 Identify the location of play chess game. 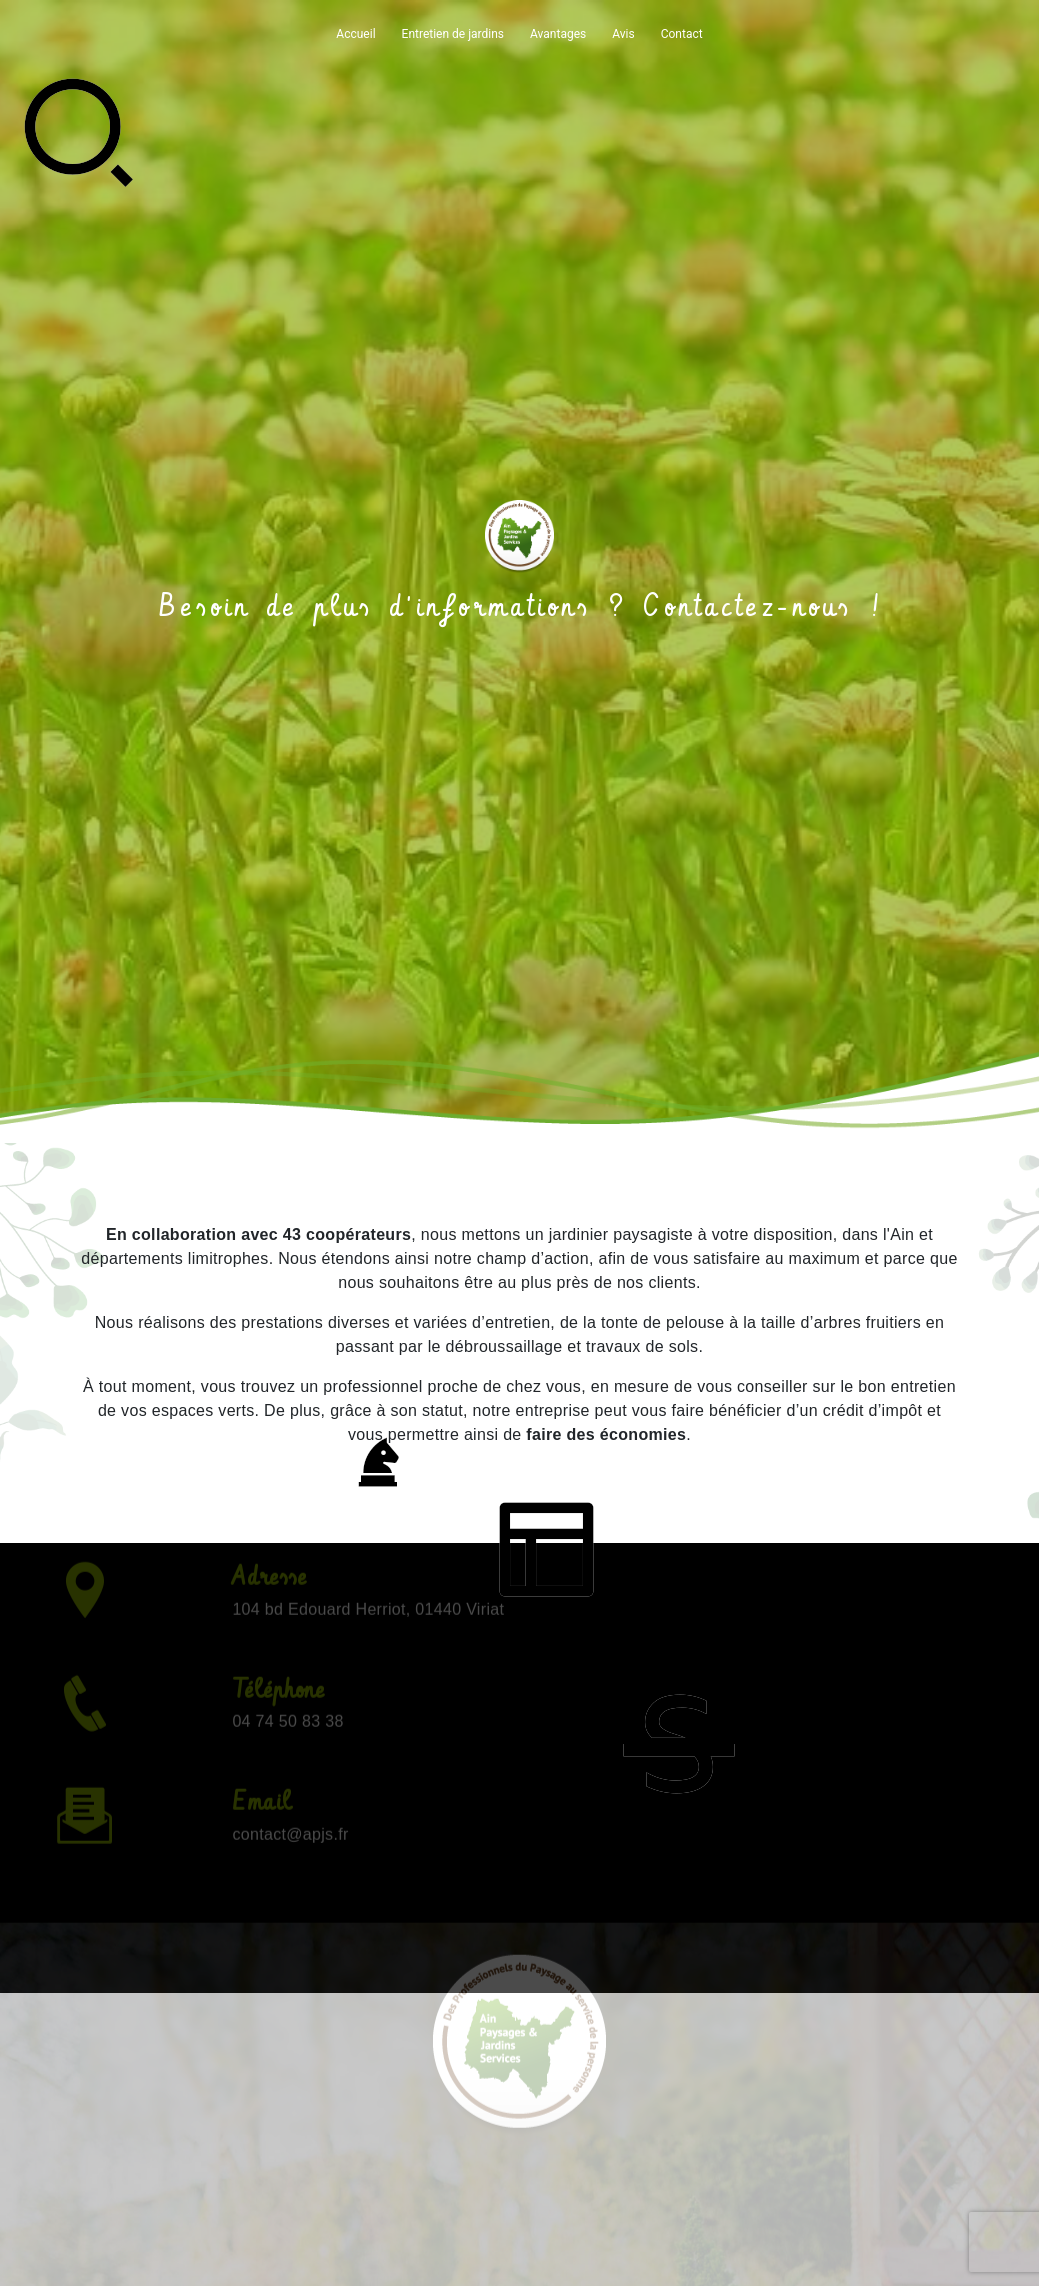
(379, 1464).